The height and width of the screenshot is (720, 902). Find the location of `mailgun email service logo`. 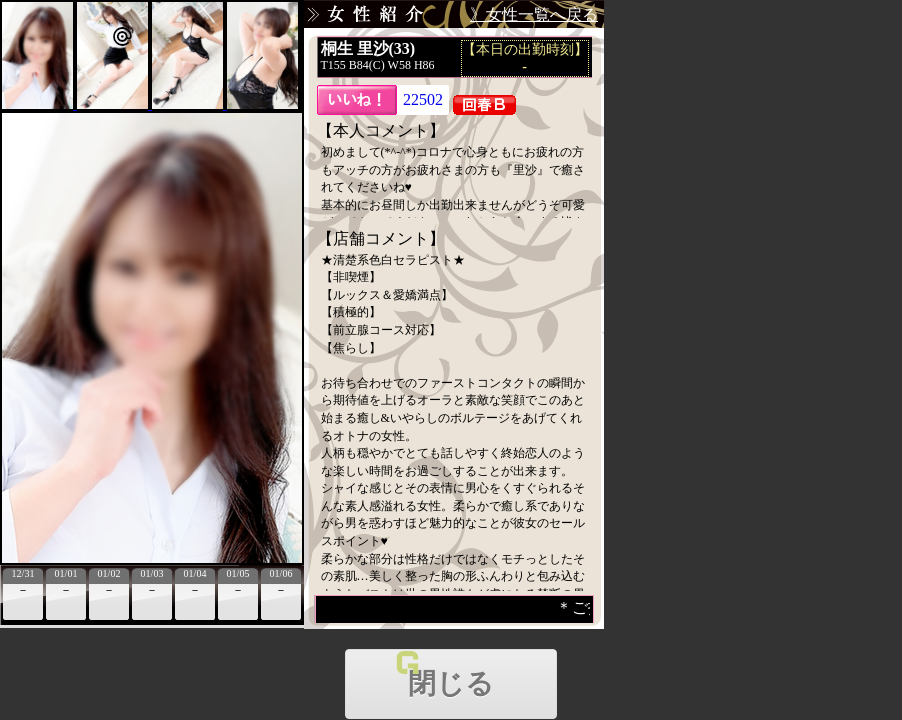

mailgun email service logo is located at coordinates (122, 36).